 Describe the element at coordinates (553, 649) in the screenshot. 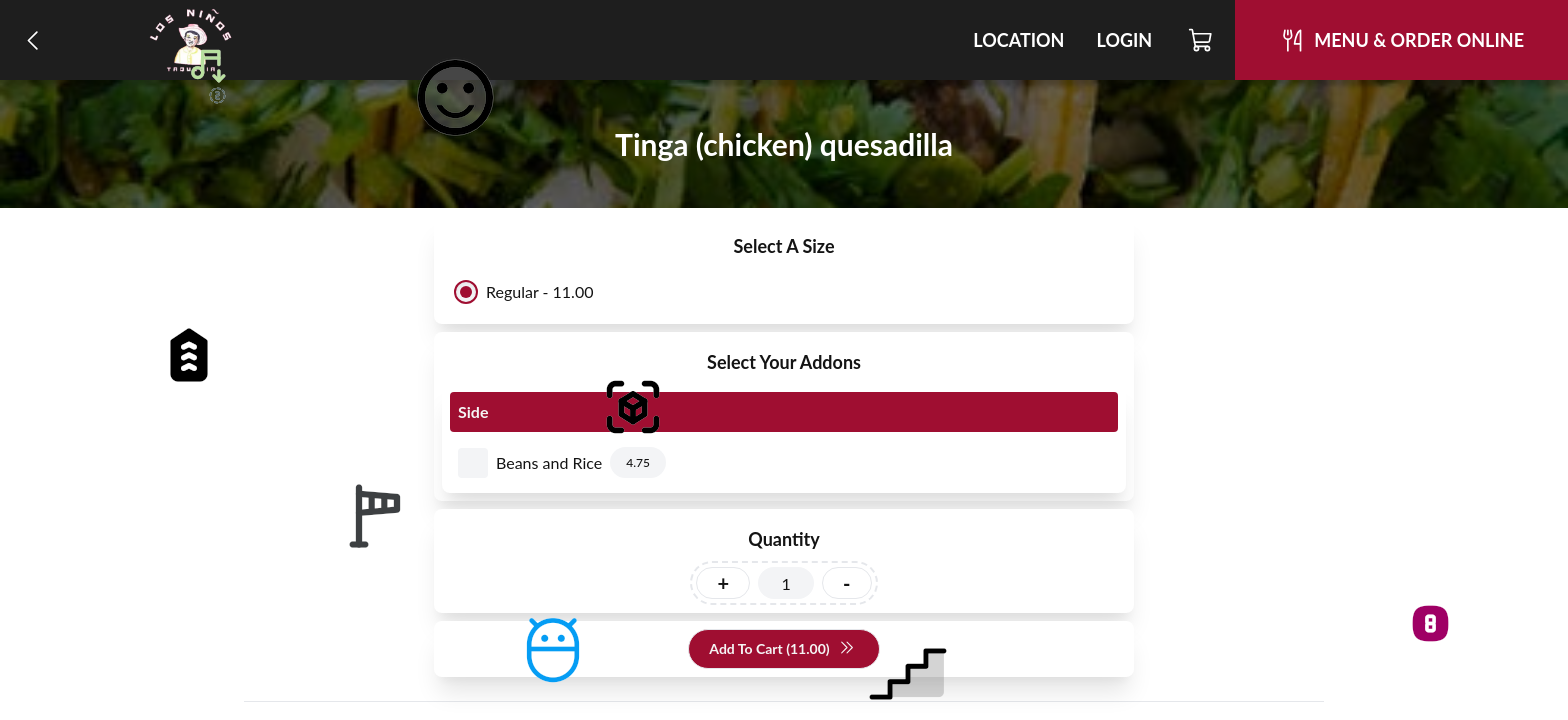

I see `android device or platform indicator` at that location.